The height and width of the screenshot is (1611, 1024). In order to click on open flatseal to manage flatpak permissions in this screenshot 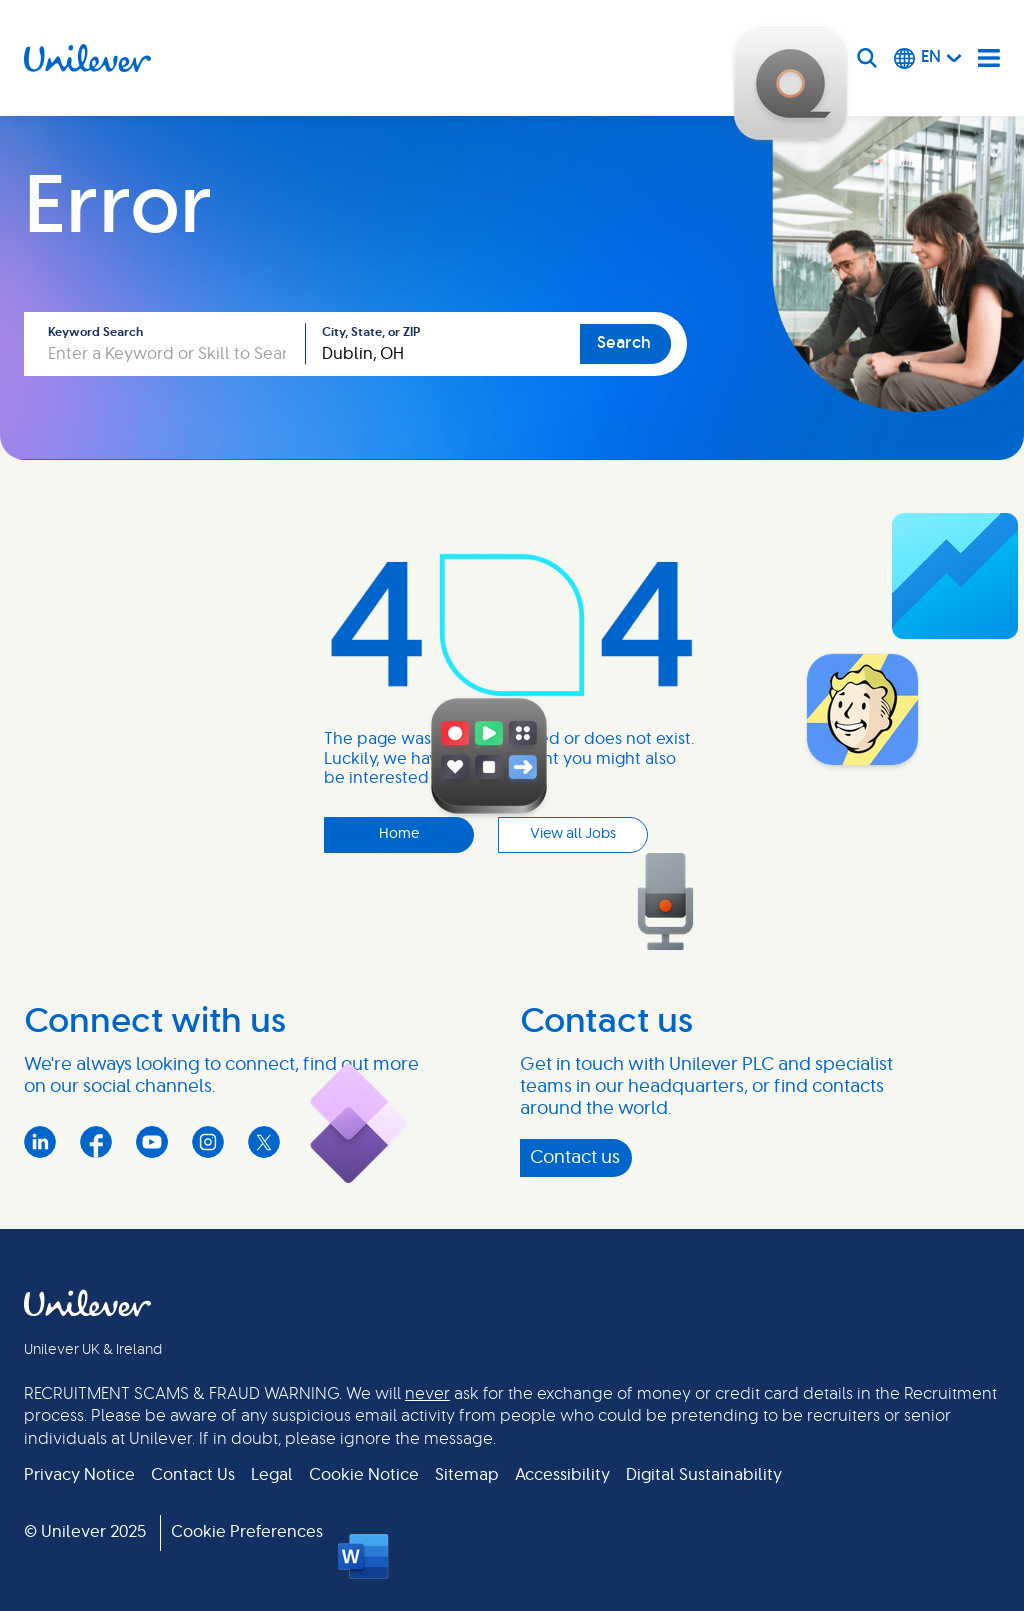, I will do `click(790, 83)`.